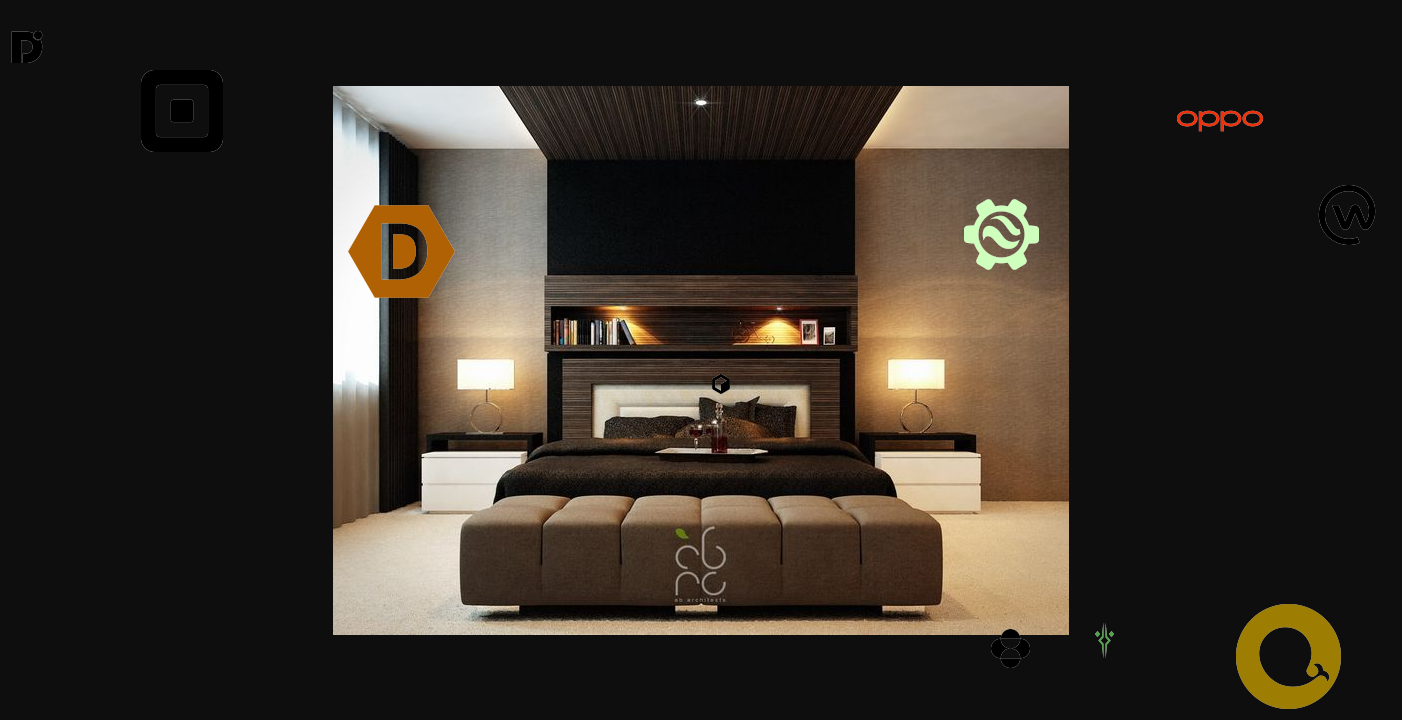  I want to click on open Workplace by Meta, so click(1347, 215).